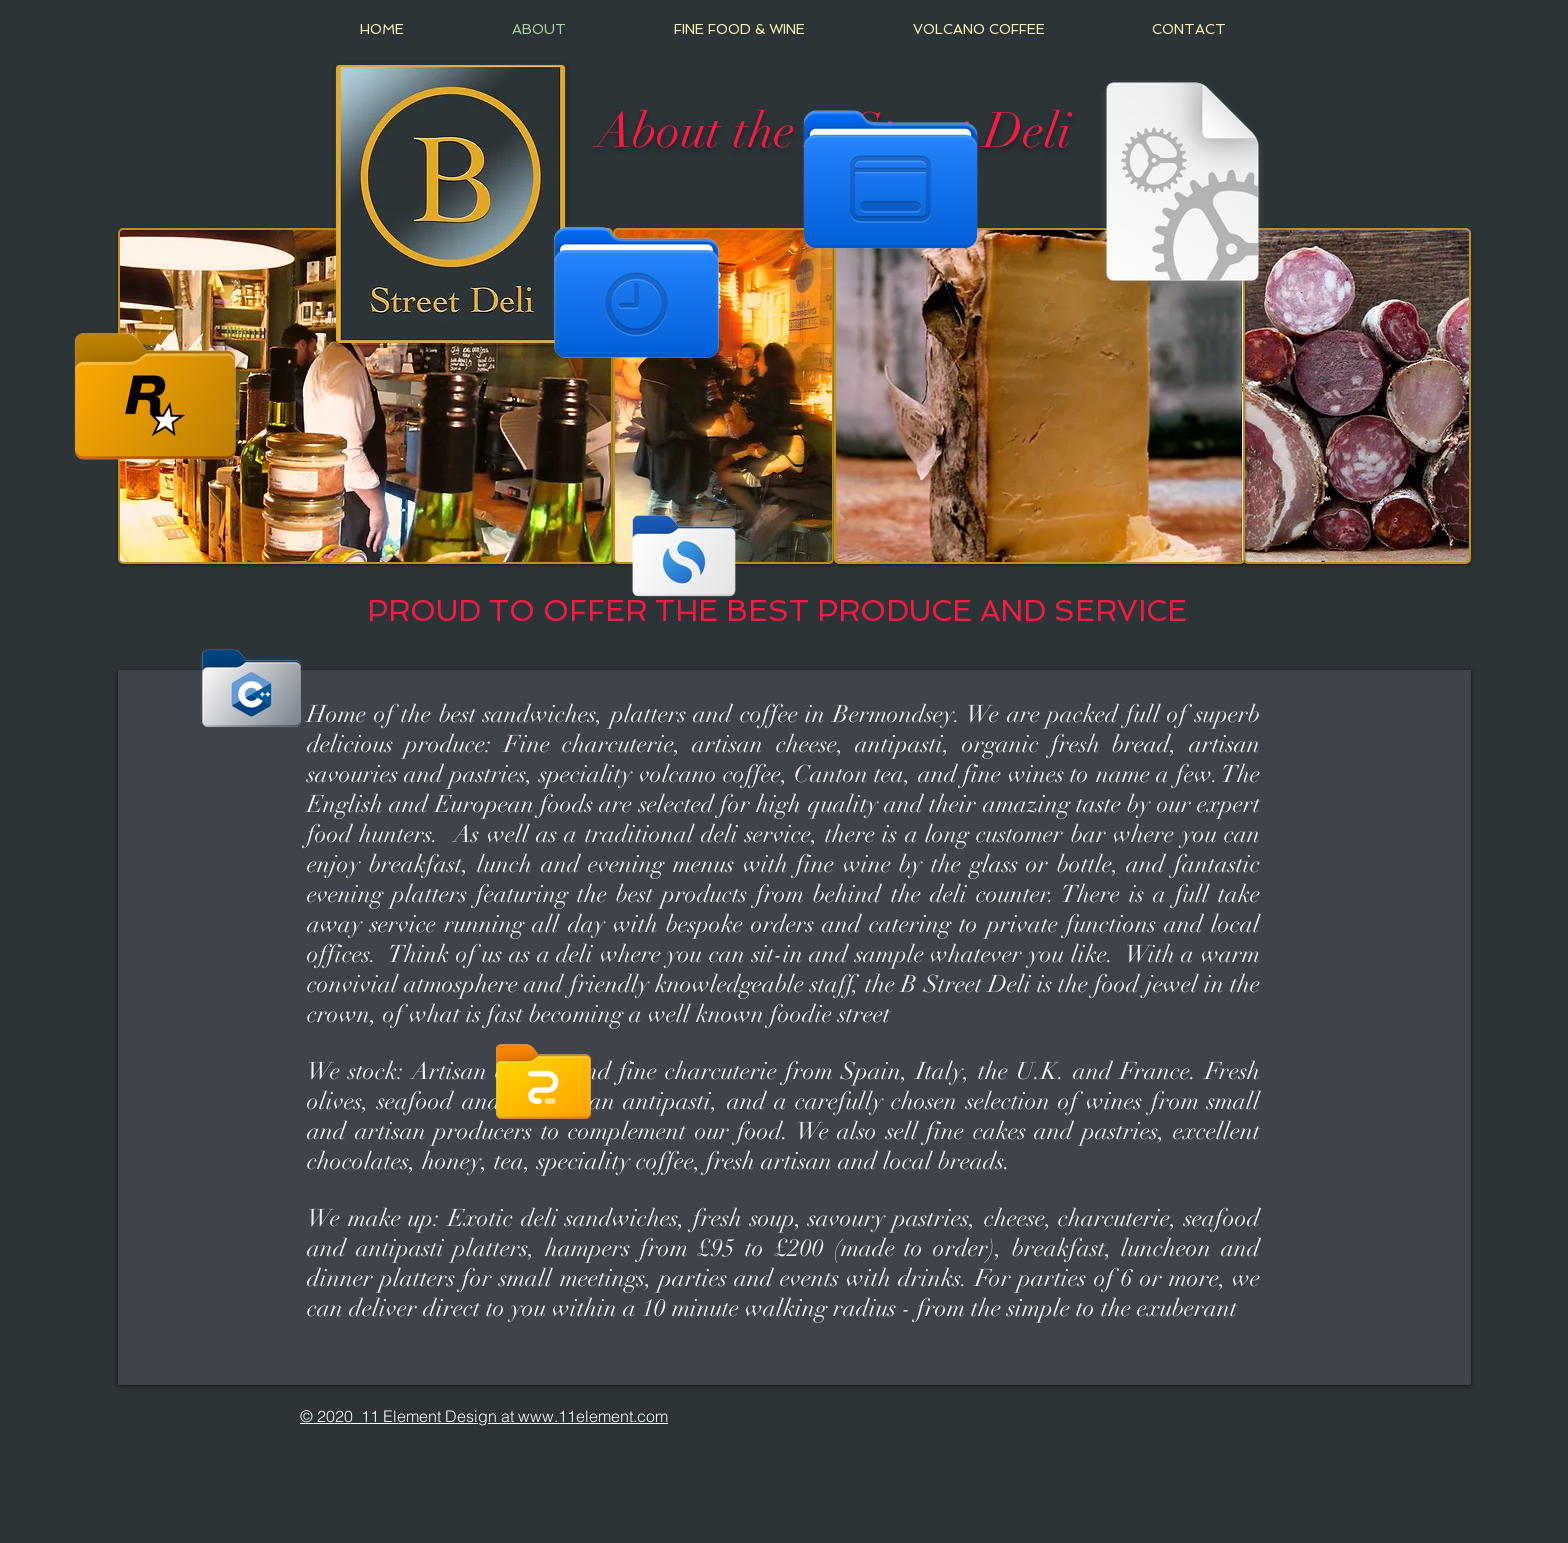 The height and width of the screenshot is (1543, 1568). I want to click on open simplenote files folder, so click(683, 558).